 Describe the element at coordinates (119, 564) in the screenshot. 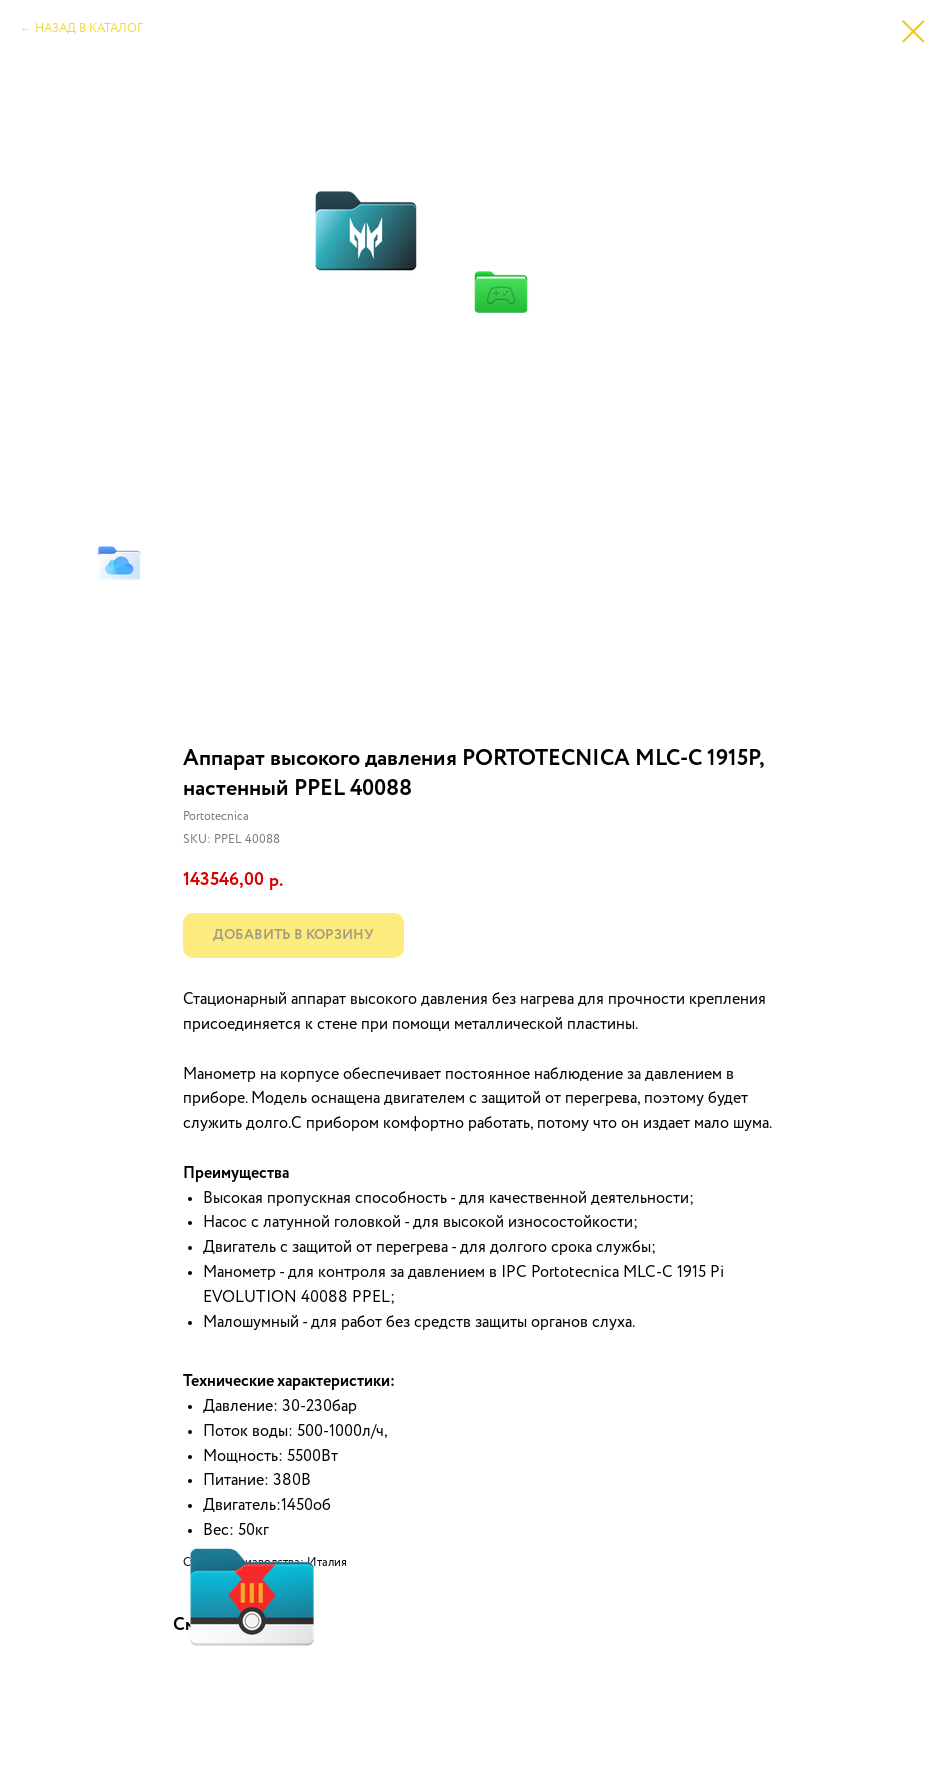

I see `open iCloud Drive folder` at that location.